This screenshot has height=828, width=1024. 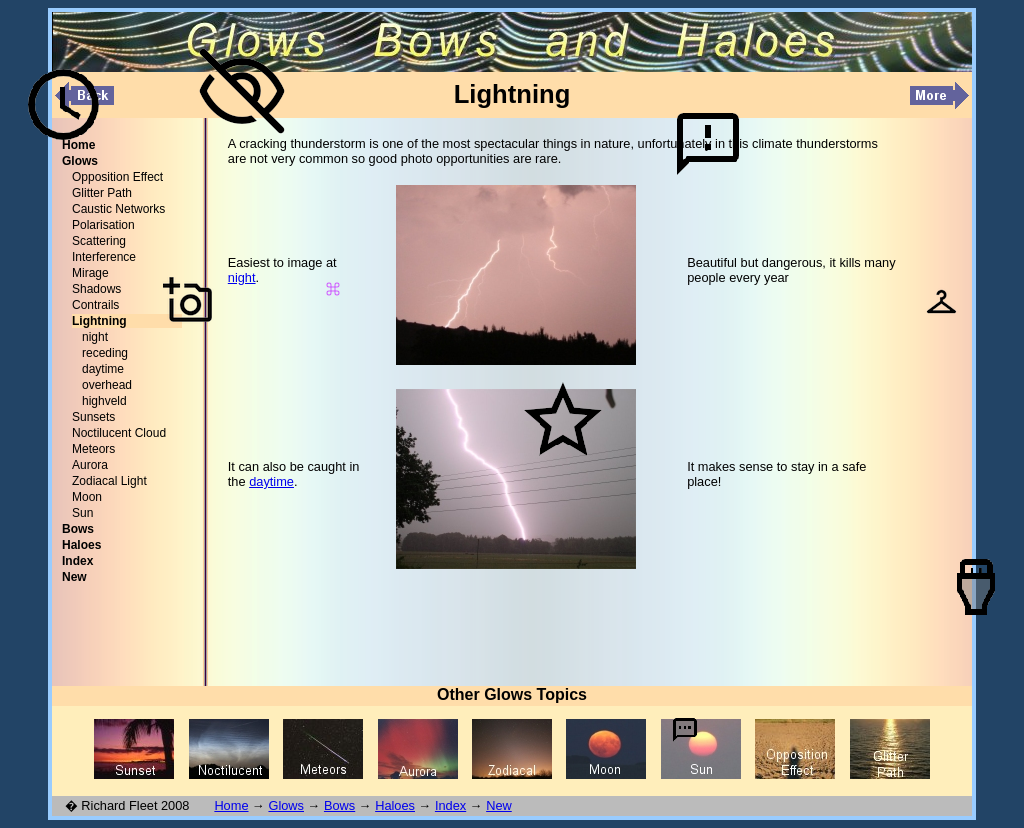 I want to click on access wardrobe or clothing options, so click(x=941, y=301).